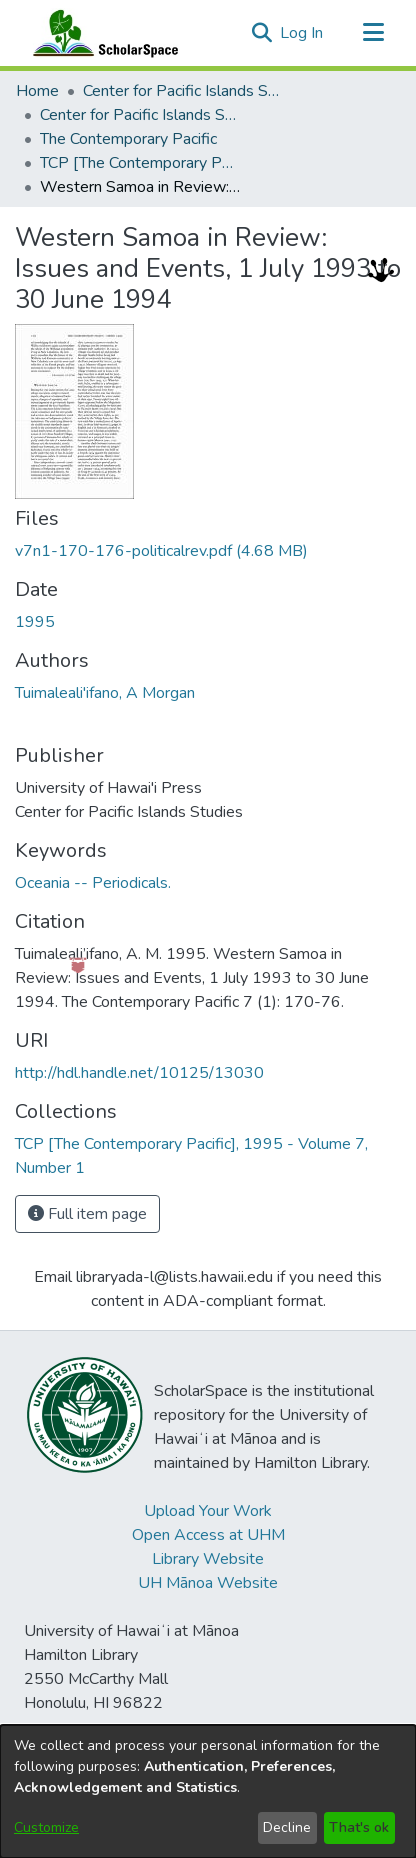 This screenshot has width=416, height=1858. I want to click on amphibian or frog-related game element, so click(381, 270).